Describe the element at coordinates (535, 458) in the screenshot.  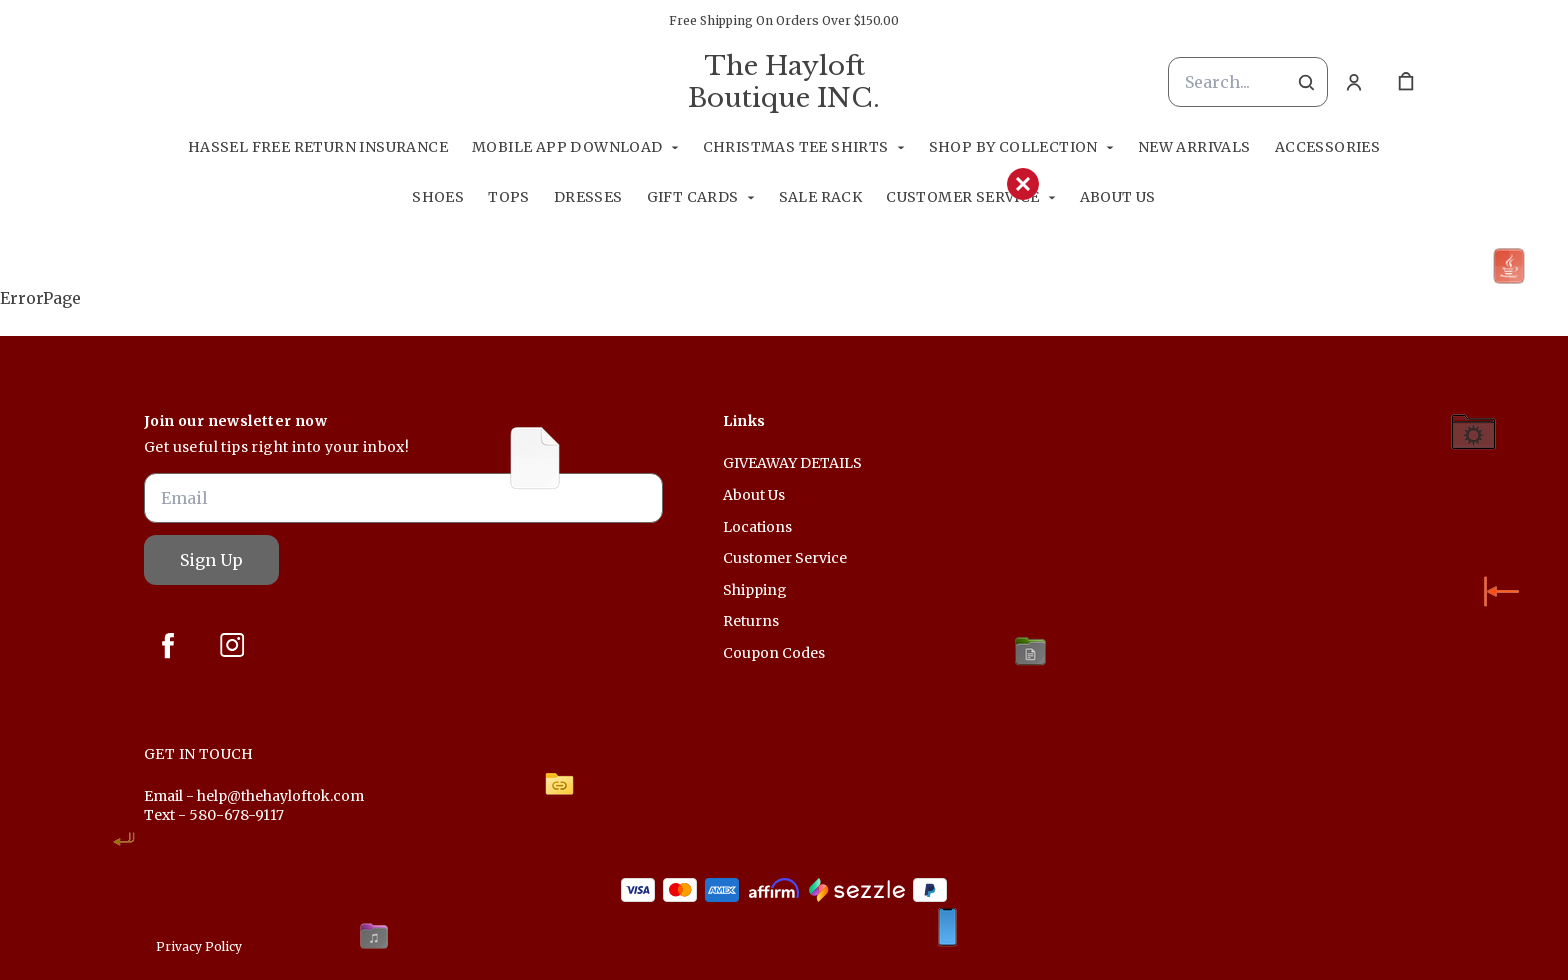
I see `indicates an empty or zero-byte file` at that location.